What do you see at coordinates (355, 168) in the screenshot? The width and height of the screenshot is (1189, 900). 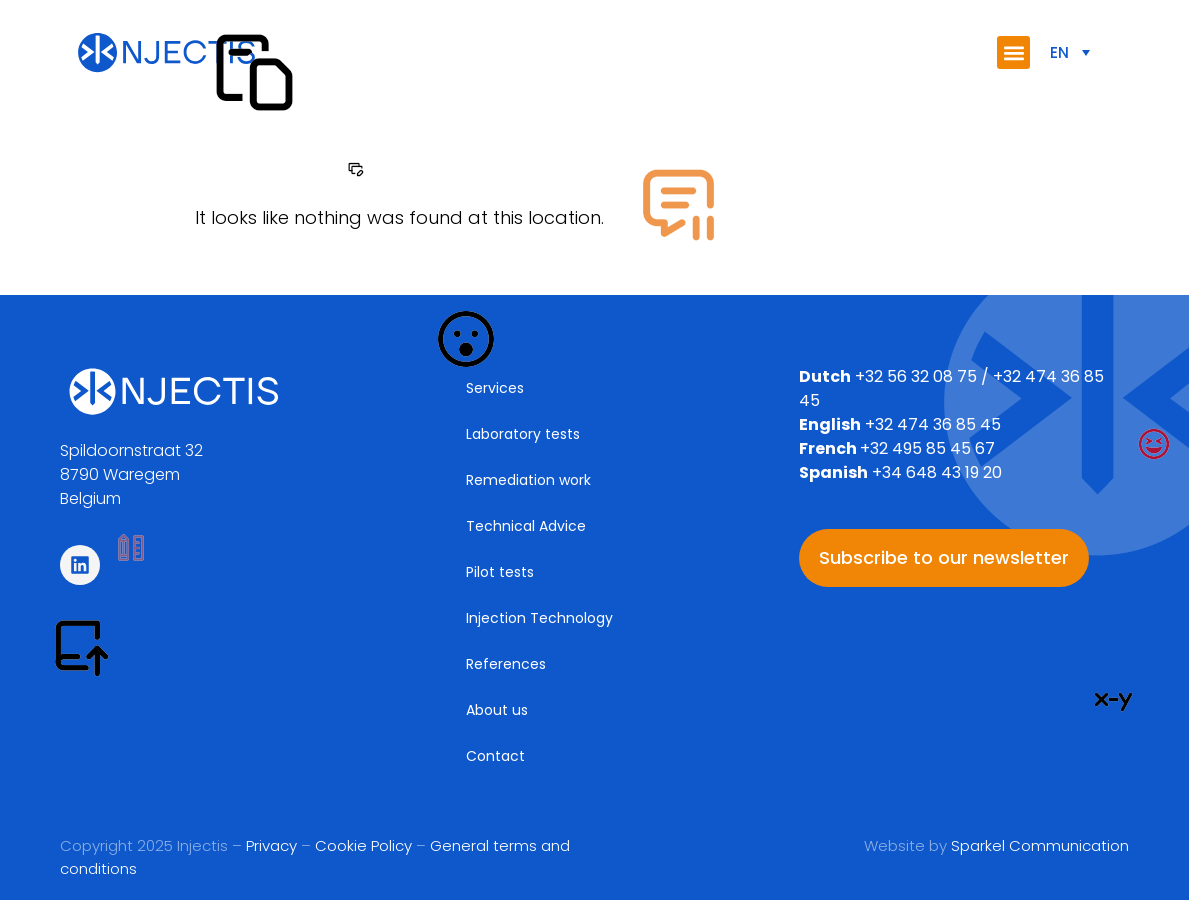 I see `edit payment or cash transaction details` at bounding box center [355, 168].